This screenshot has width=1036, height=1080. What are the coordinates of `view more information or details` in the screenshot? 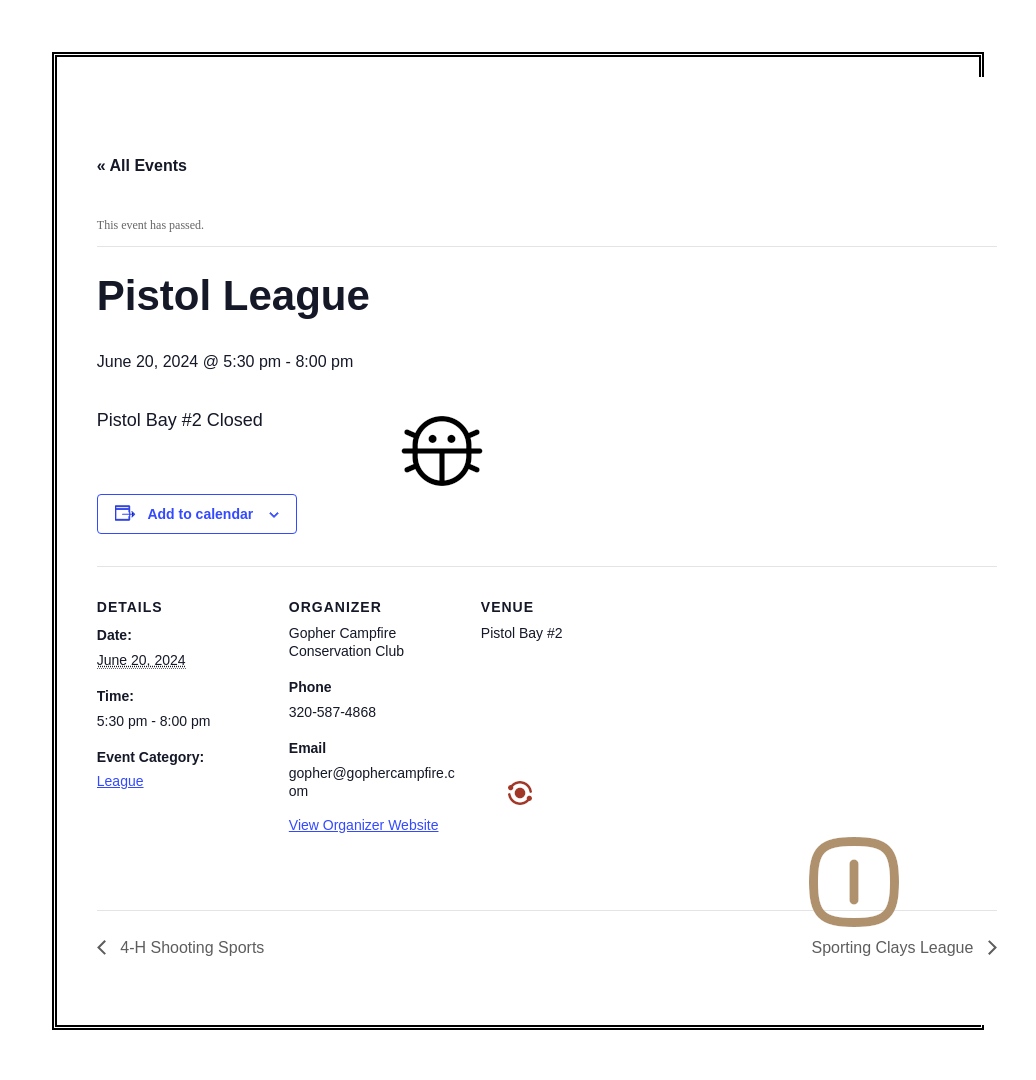 It's located at (854, 882).